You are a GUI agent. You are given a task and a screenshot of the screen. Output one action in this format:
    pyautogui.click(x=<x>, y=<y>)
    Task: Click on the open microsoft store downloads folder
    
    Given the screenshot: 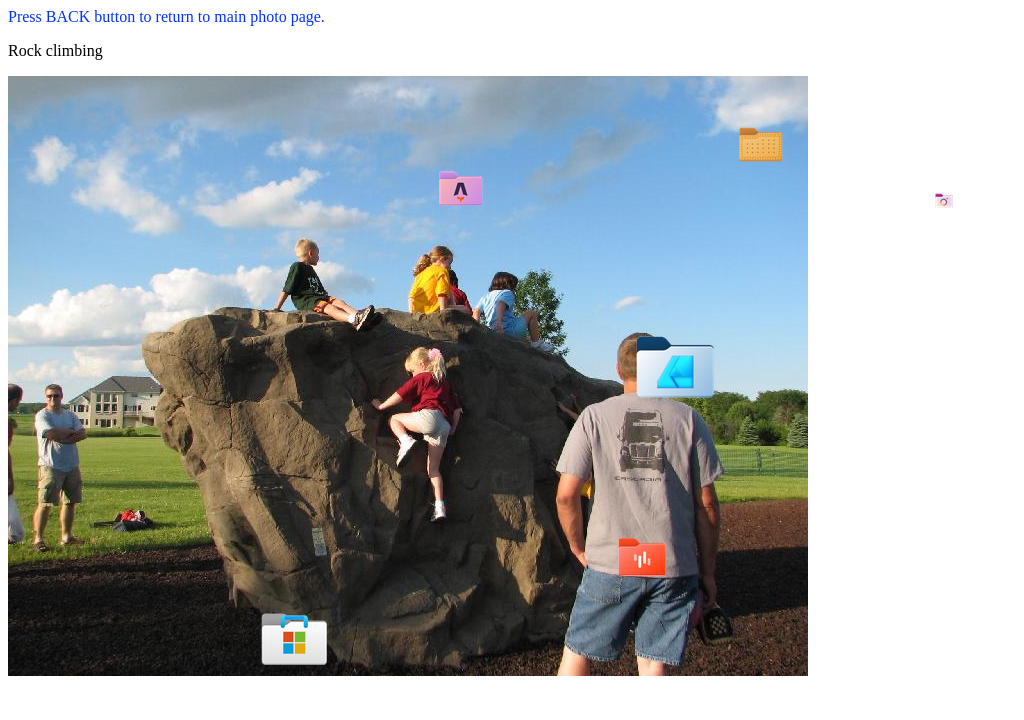 What is the action you would take?
    pyautogui.click(x=294, y=641)
    